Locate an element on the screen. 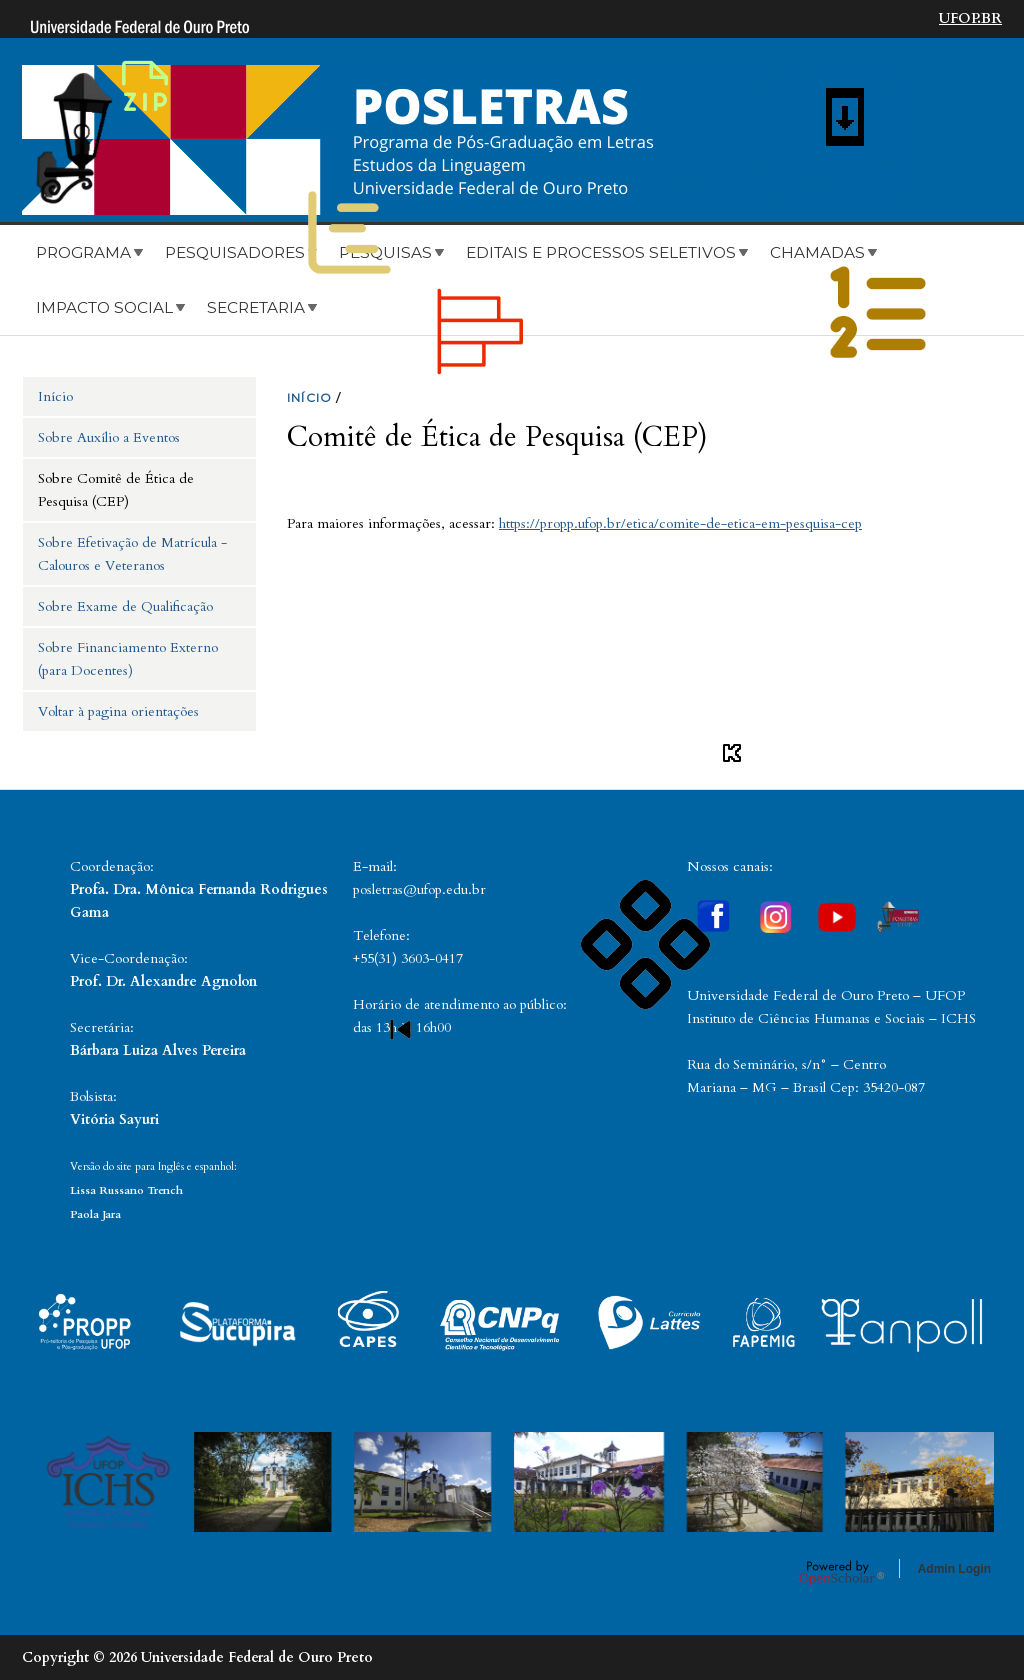 This screenshot has height=1680, width=1024. view or manage UI components is located at coordinates (645, 944).